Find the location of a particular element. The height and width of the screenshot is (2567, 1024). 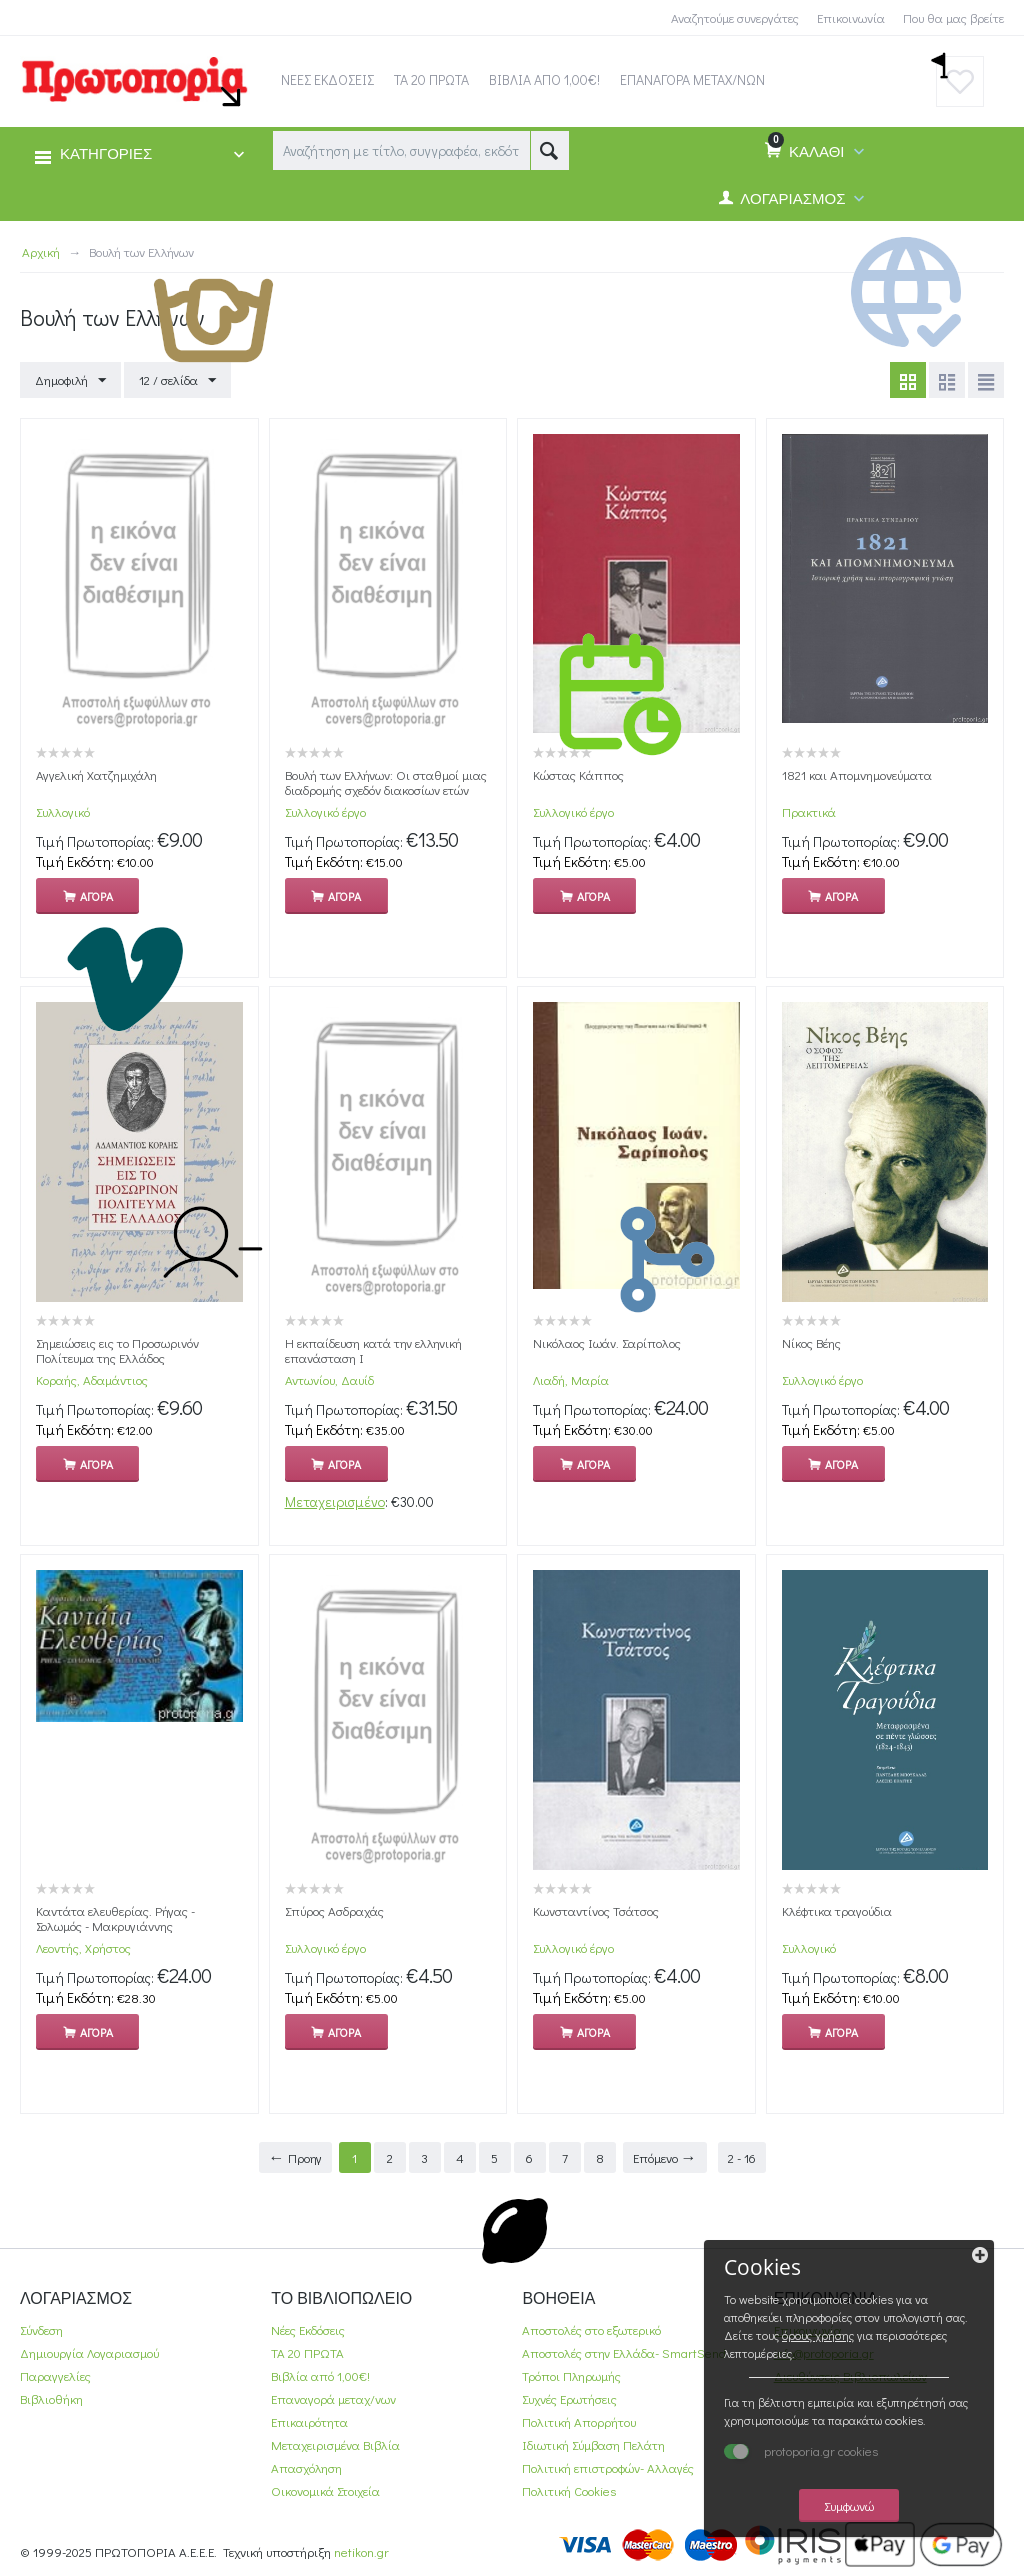

website or domain verified is located at coordinates (906, 292).